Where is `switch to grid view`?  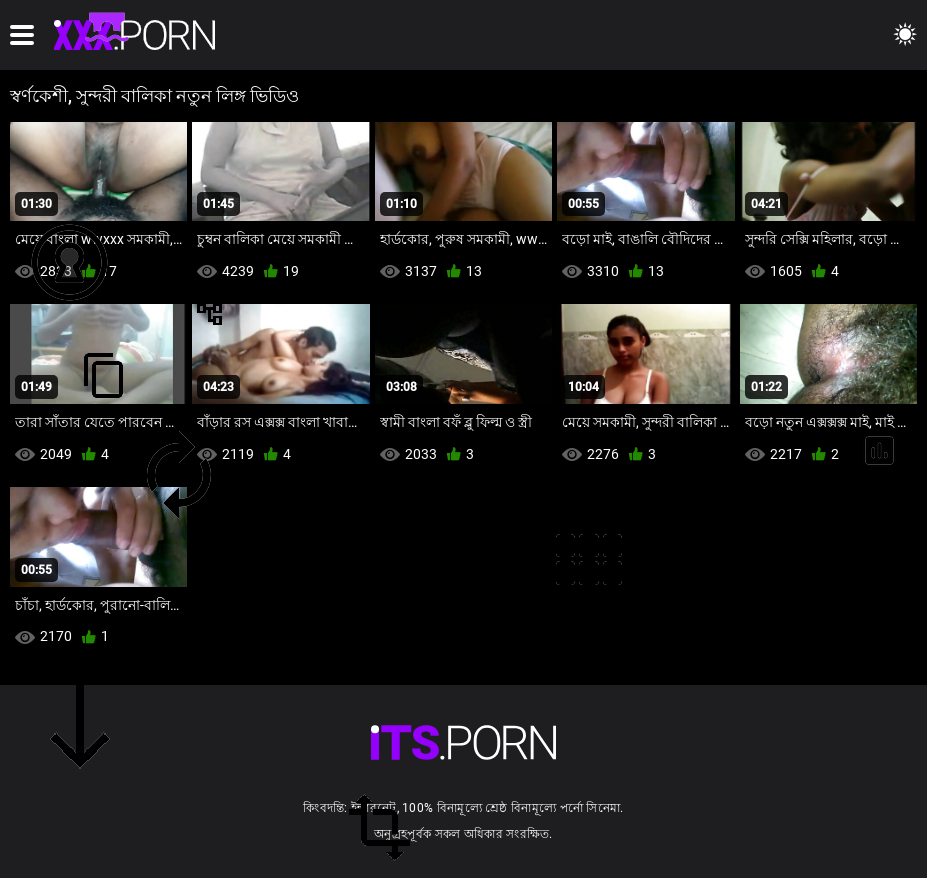 switch to grid view is located at coordinates (587, 561).